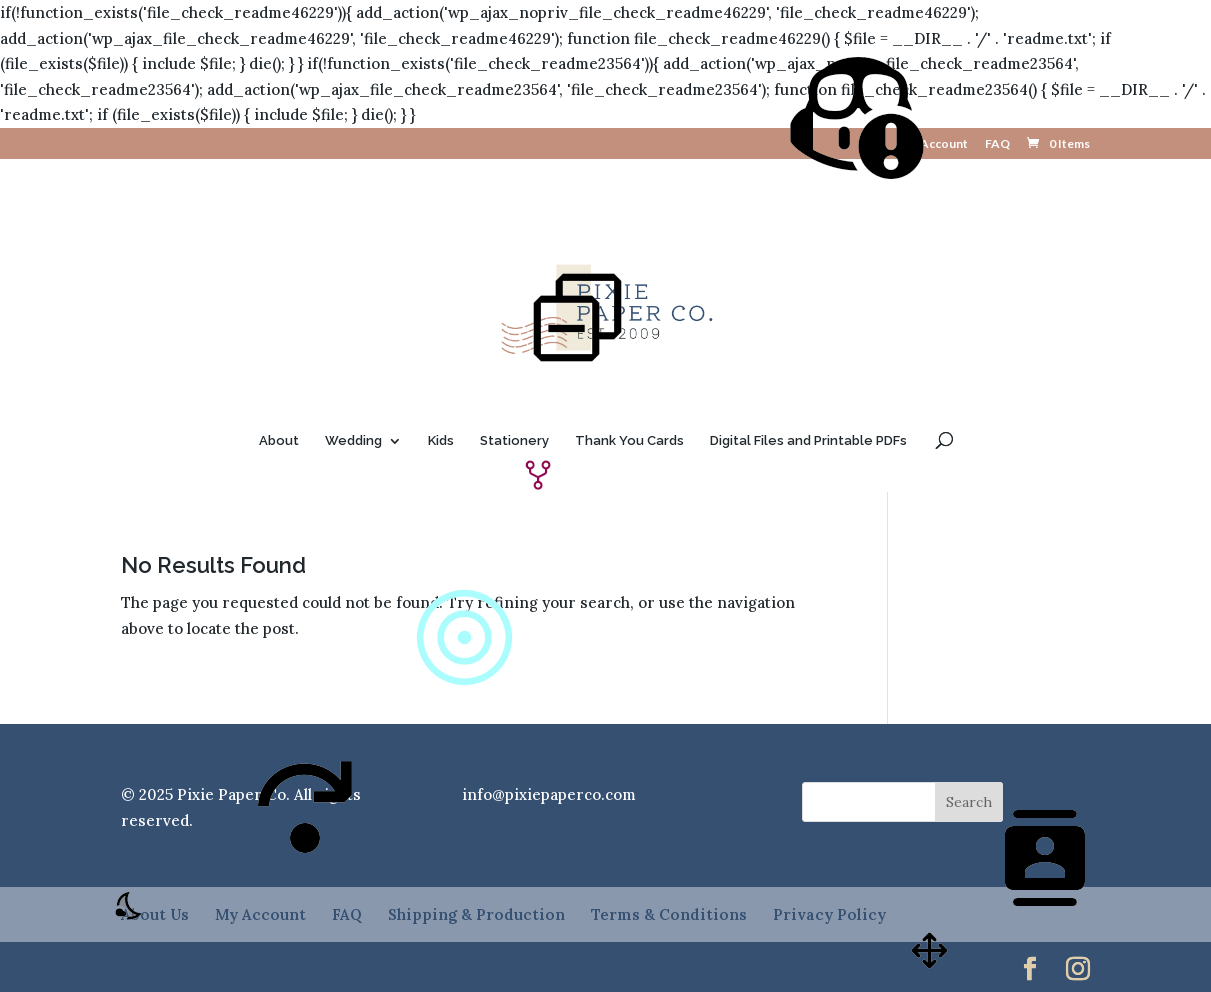 This screenshot has width=1211, height=992. I want to click on fork a repository, so click(537, 474).